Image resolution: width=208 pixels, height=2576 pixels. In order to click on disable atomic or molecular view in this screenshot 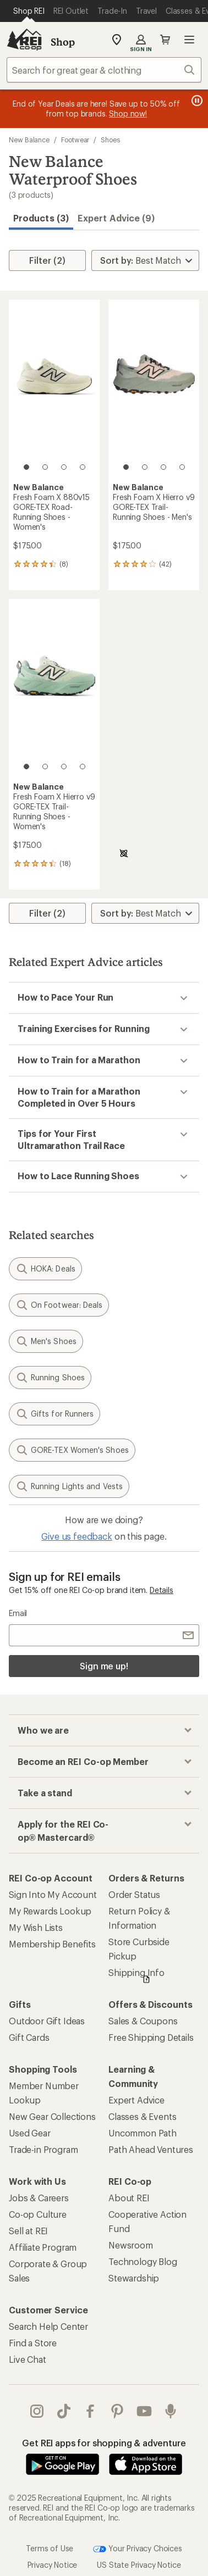, I will do `click(124, 853)`.